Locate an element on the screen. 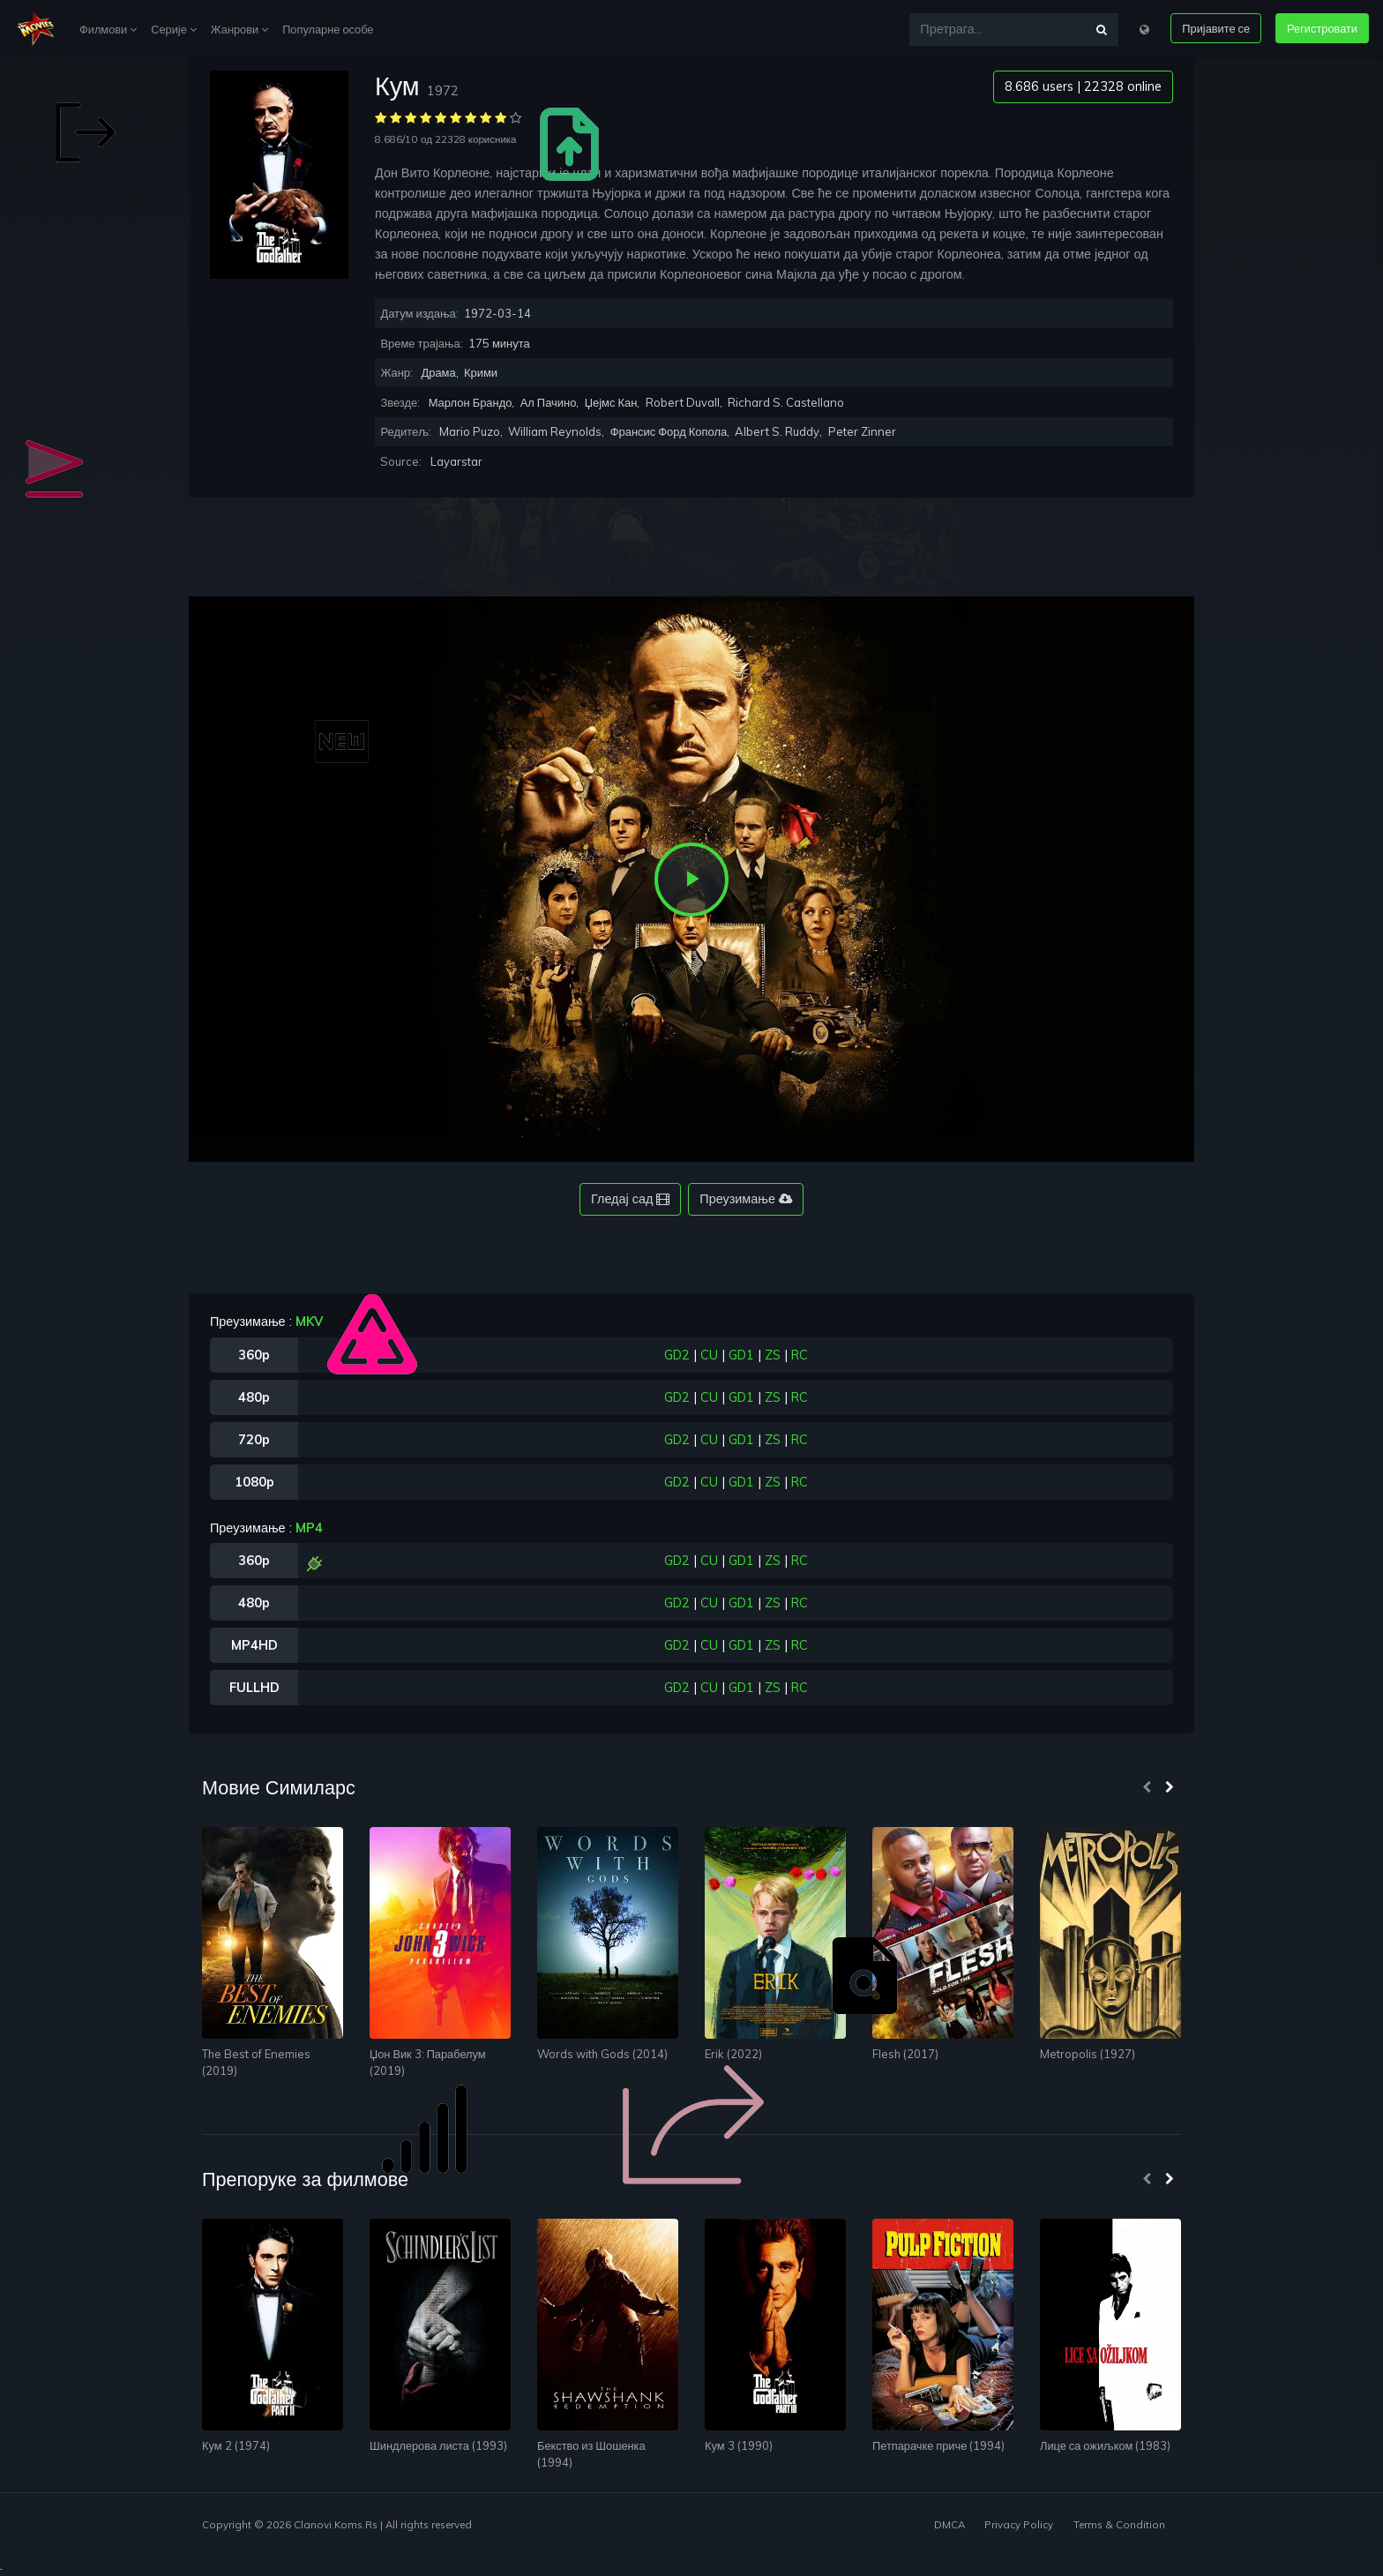 The image size is (1383, 2576). sign out of your account is located at coordinates (83, 132).